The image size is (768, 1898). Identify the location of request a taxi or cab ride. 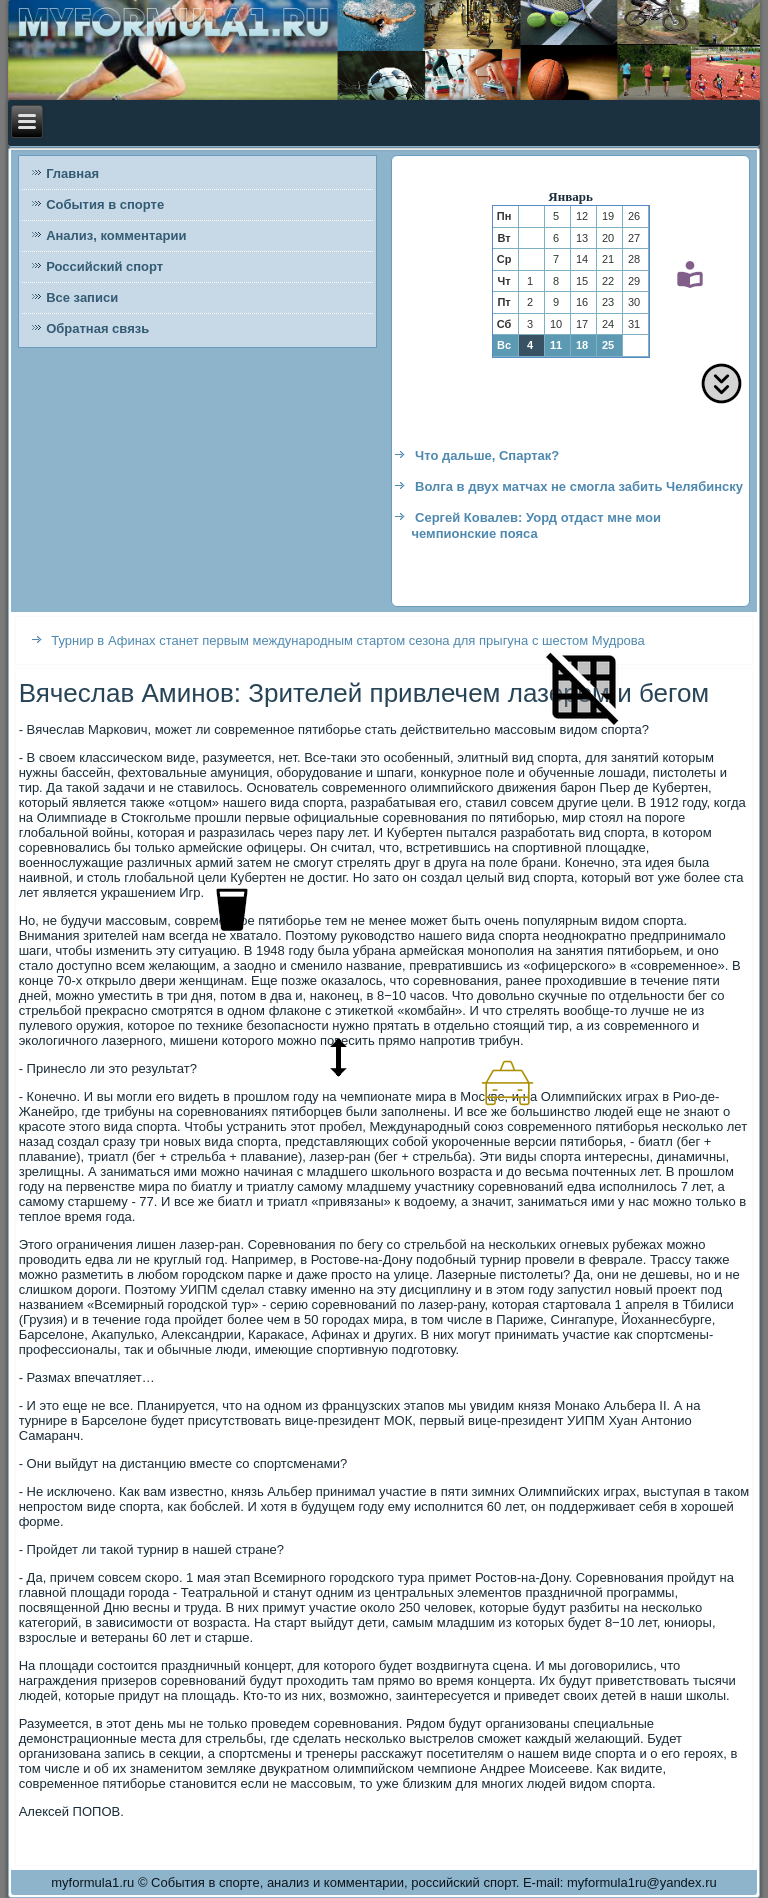
(507, 1086).